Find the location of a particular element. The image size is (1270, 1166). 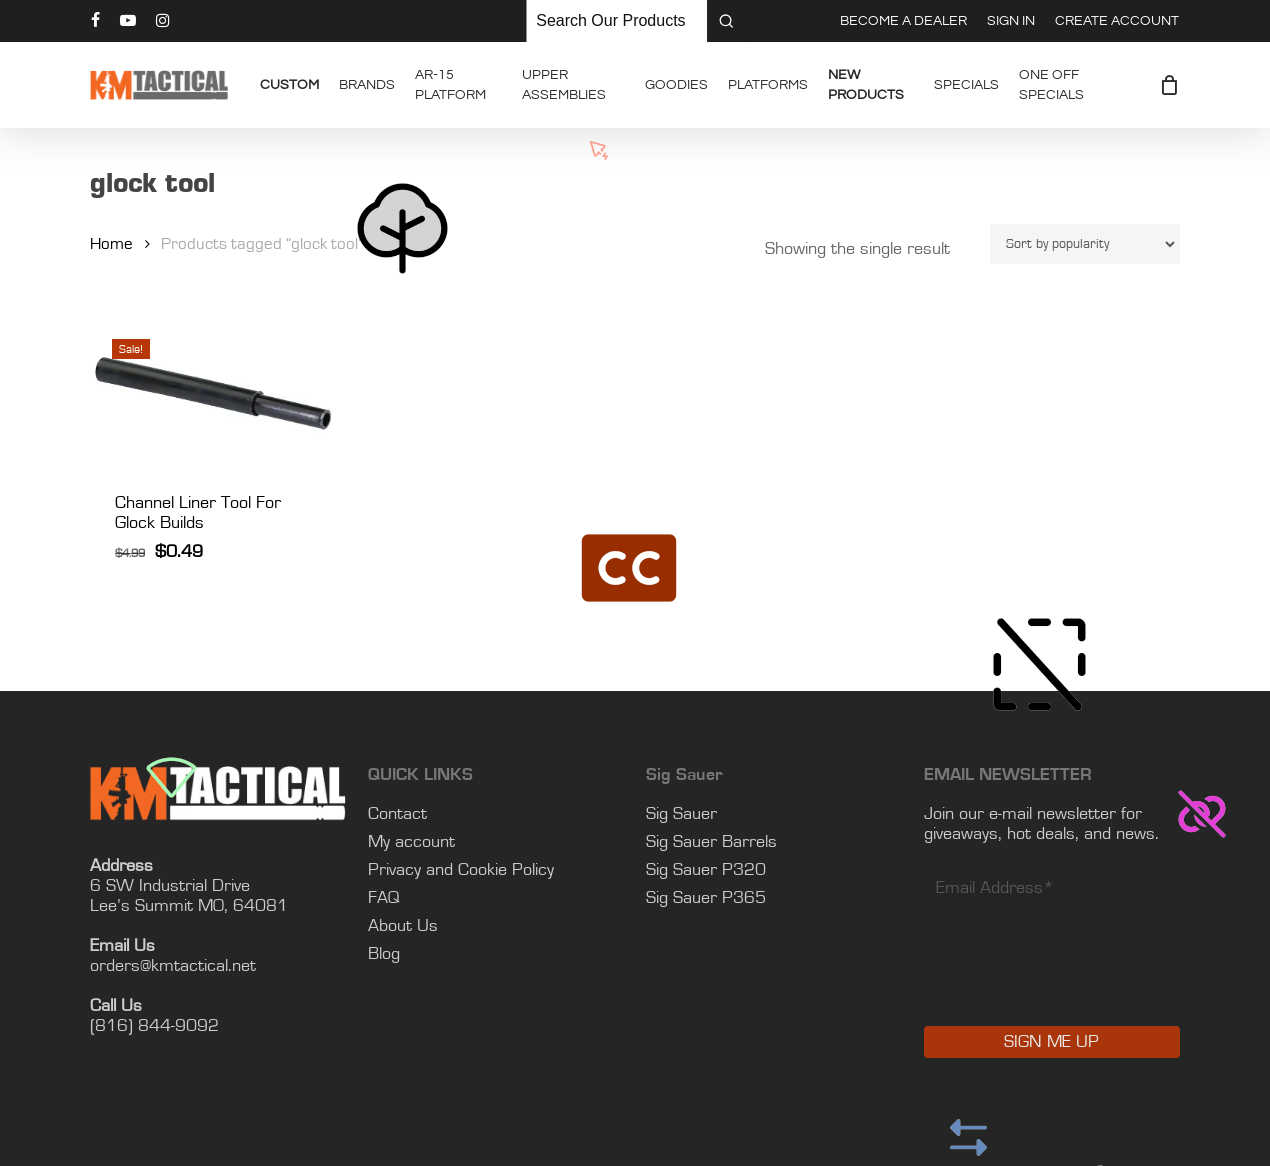

cursor with active click or interaction is located at coordinates (598, 149).